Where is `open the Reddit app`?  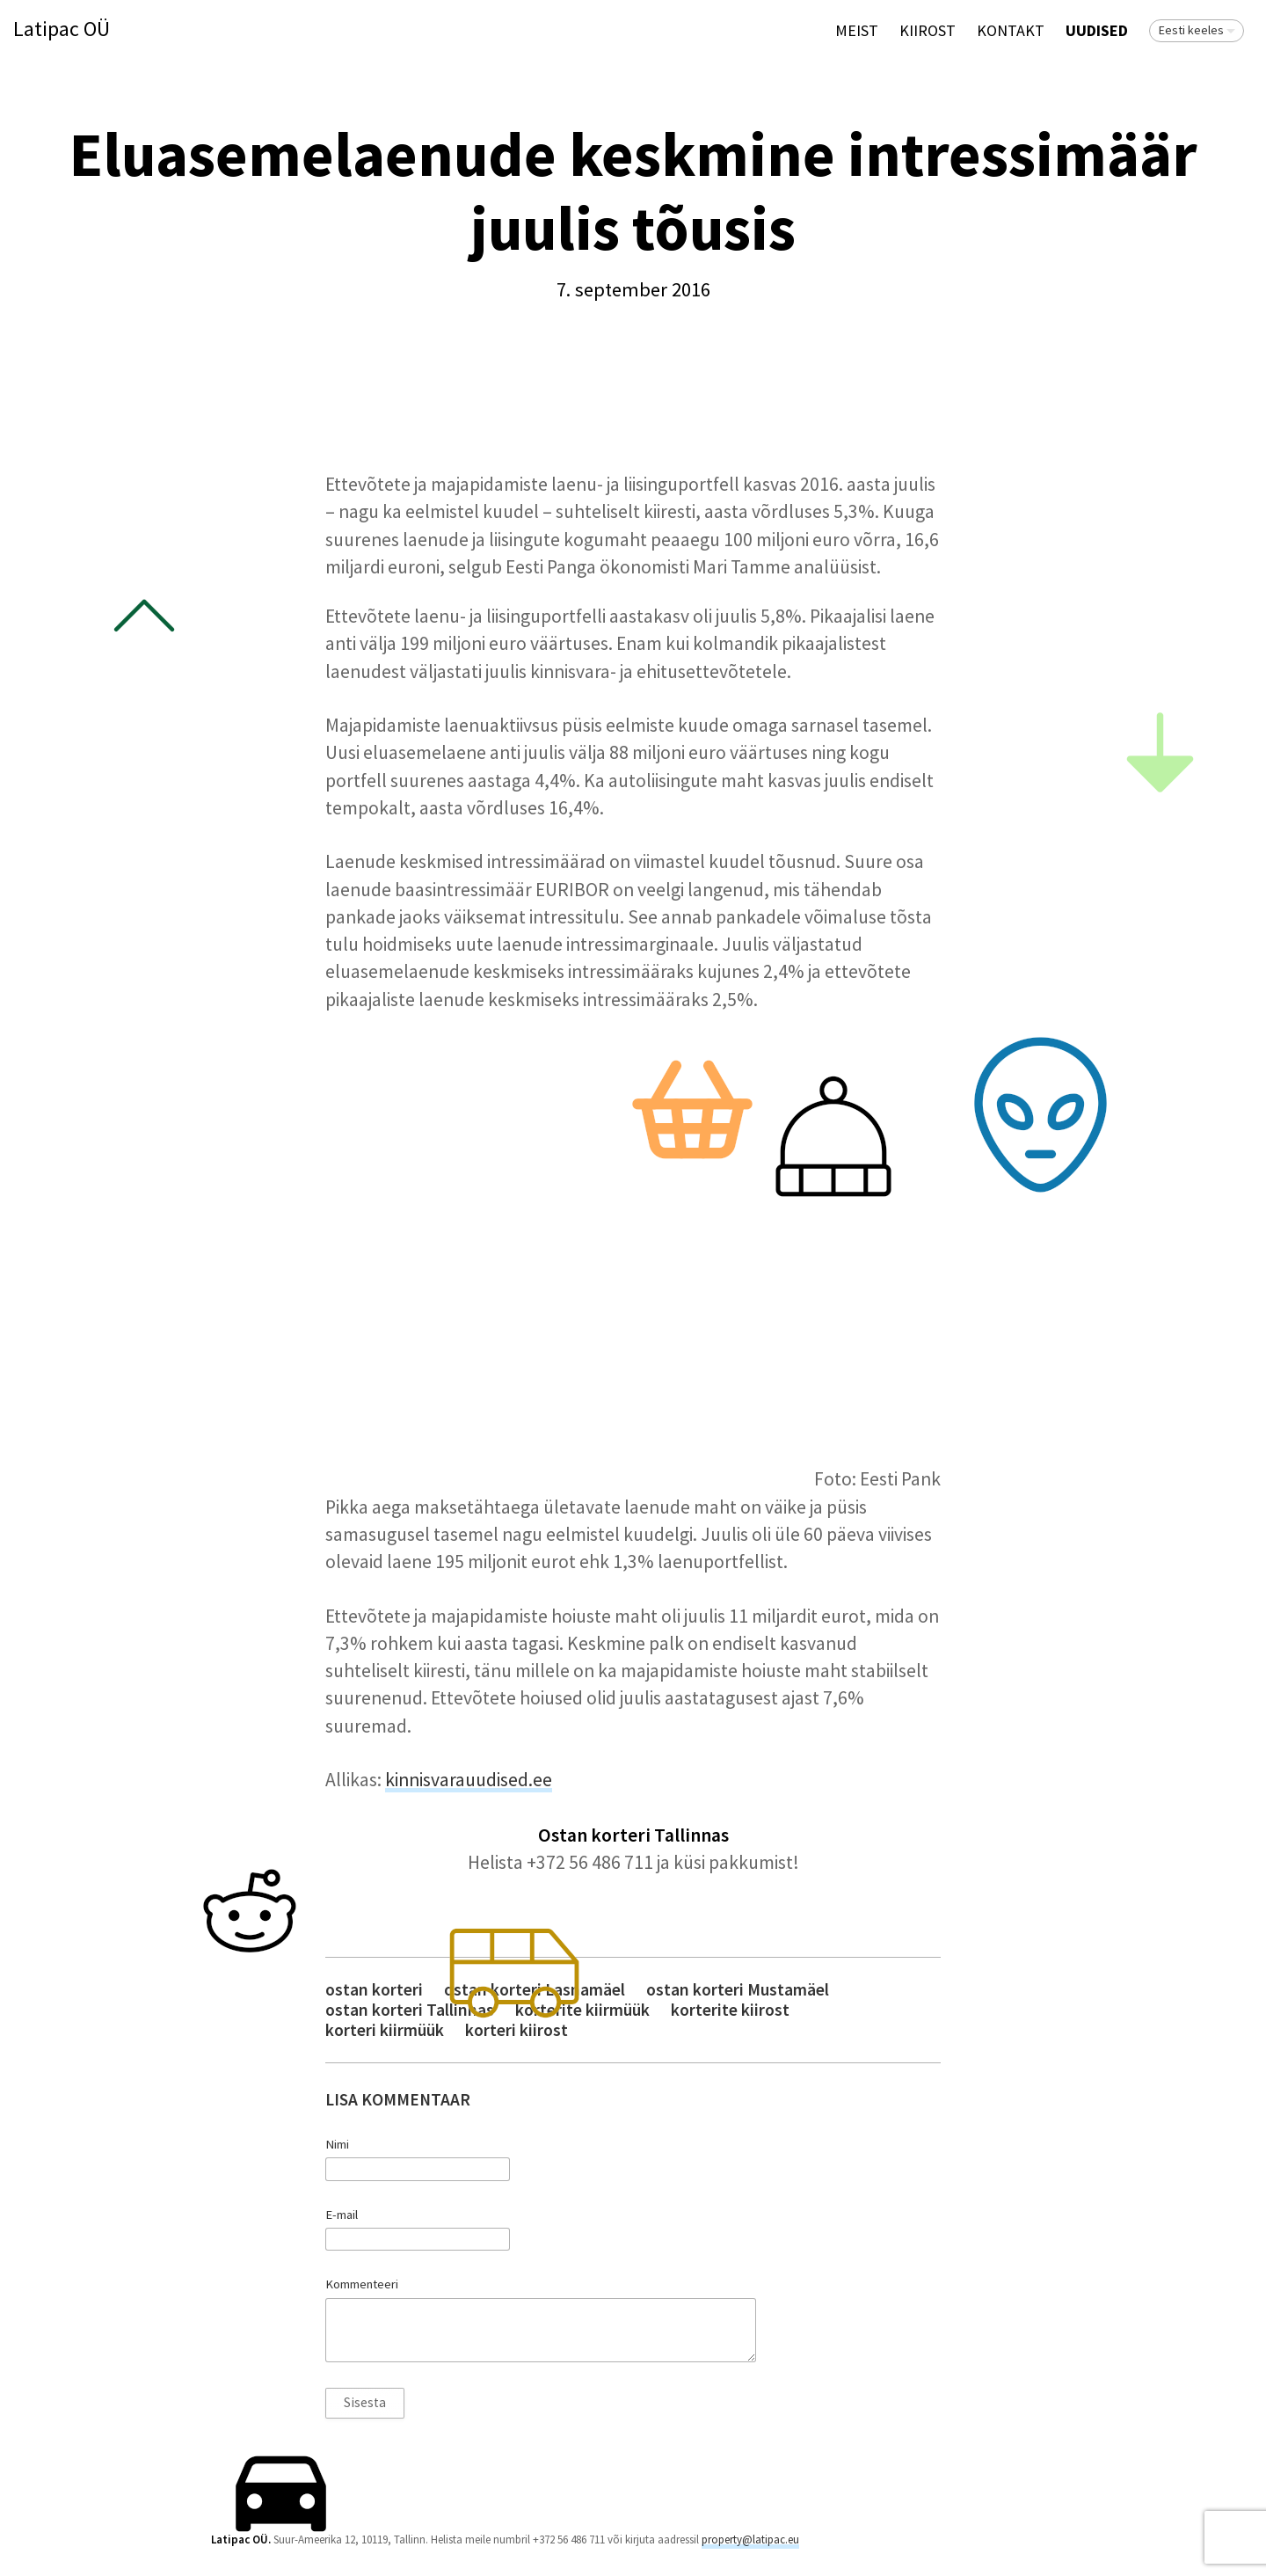 open the Reddit app is located at coordinates (250, 1916).